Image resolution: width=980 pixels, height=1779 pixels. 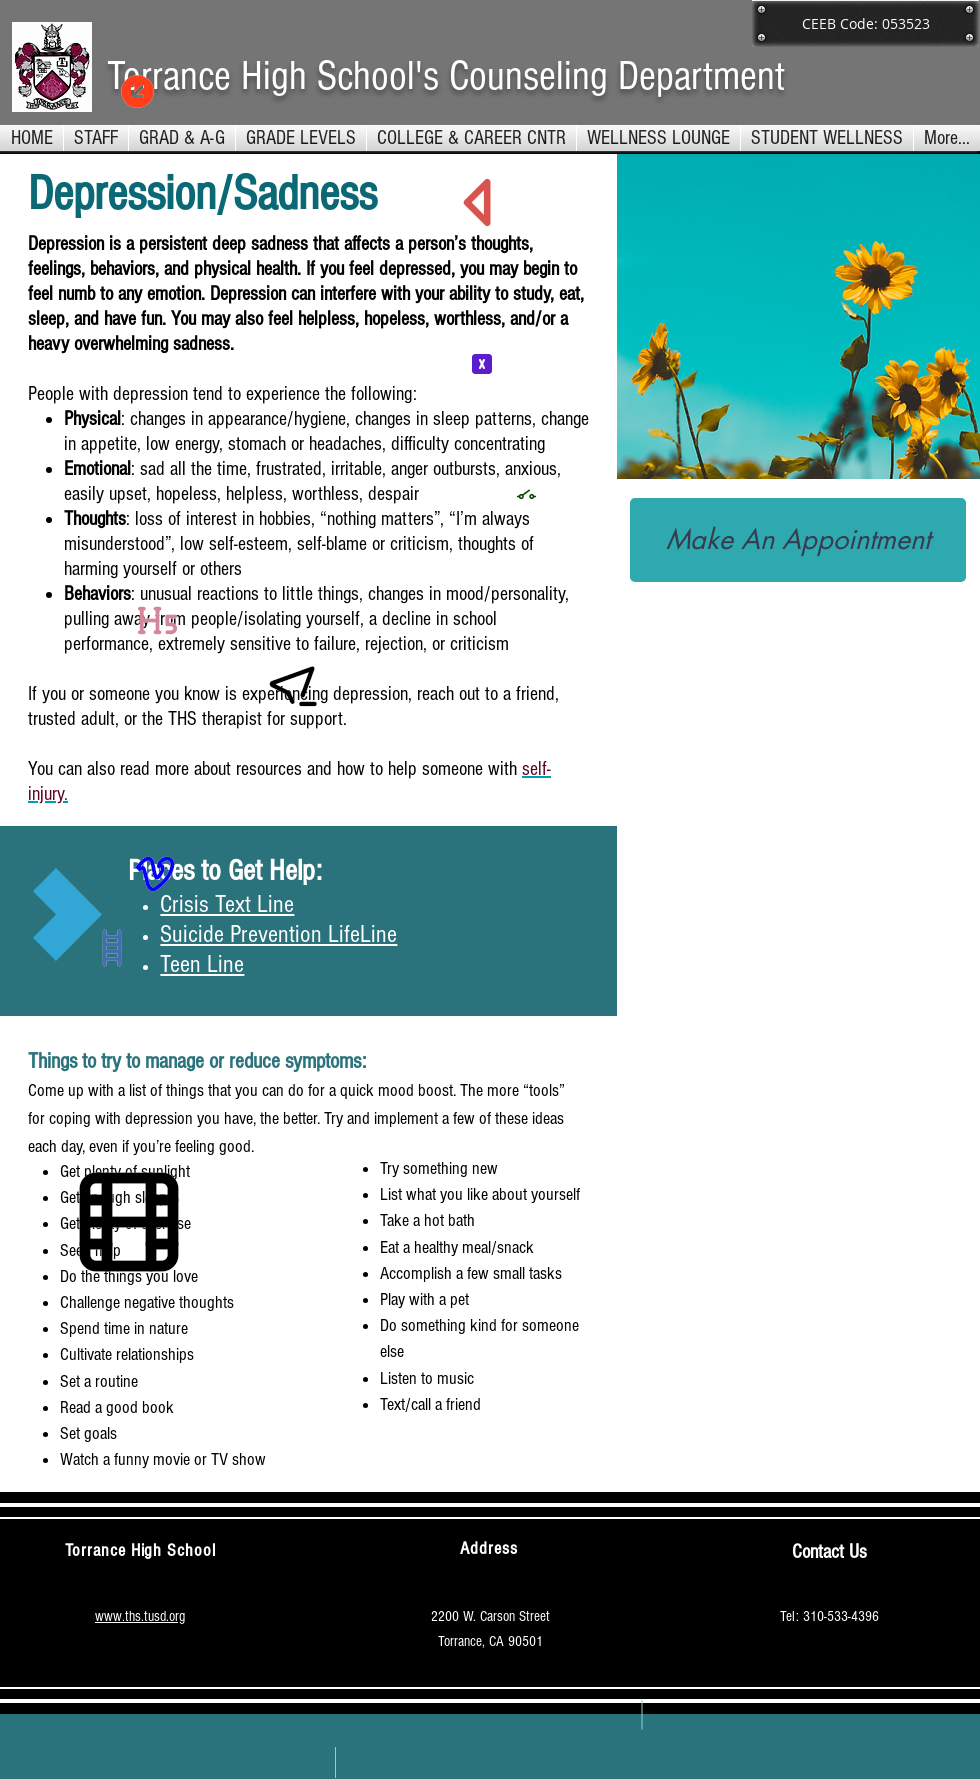 I want to click on indicates circuit is disconnected or open, so click(x=526, y=496).